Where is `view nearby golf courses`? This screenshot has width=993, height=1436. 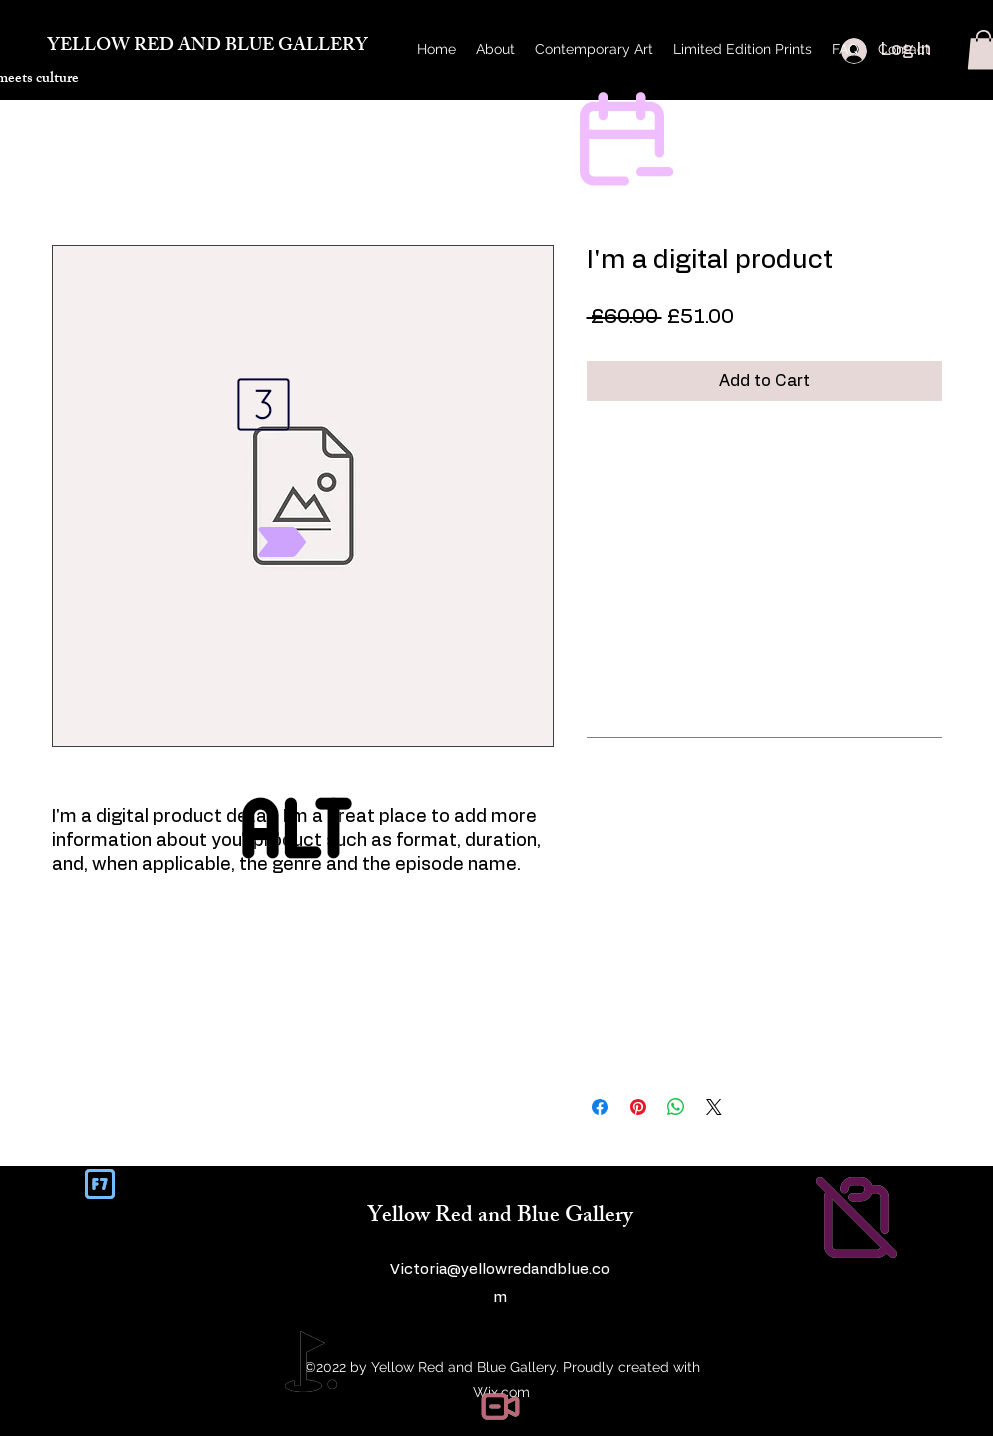 view nearby golf courses is located at coordinates (309, 1361).